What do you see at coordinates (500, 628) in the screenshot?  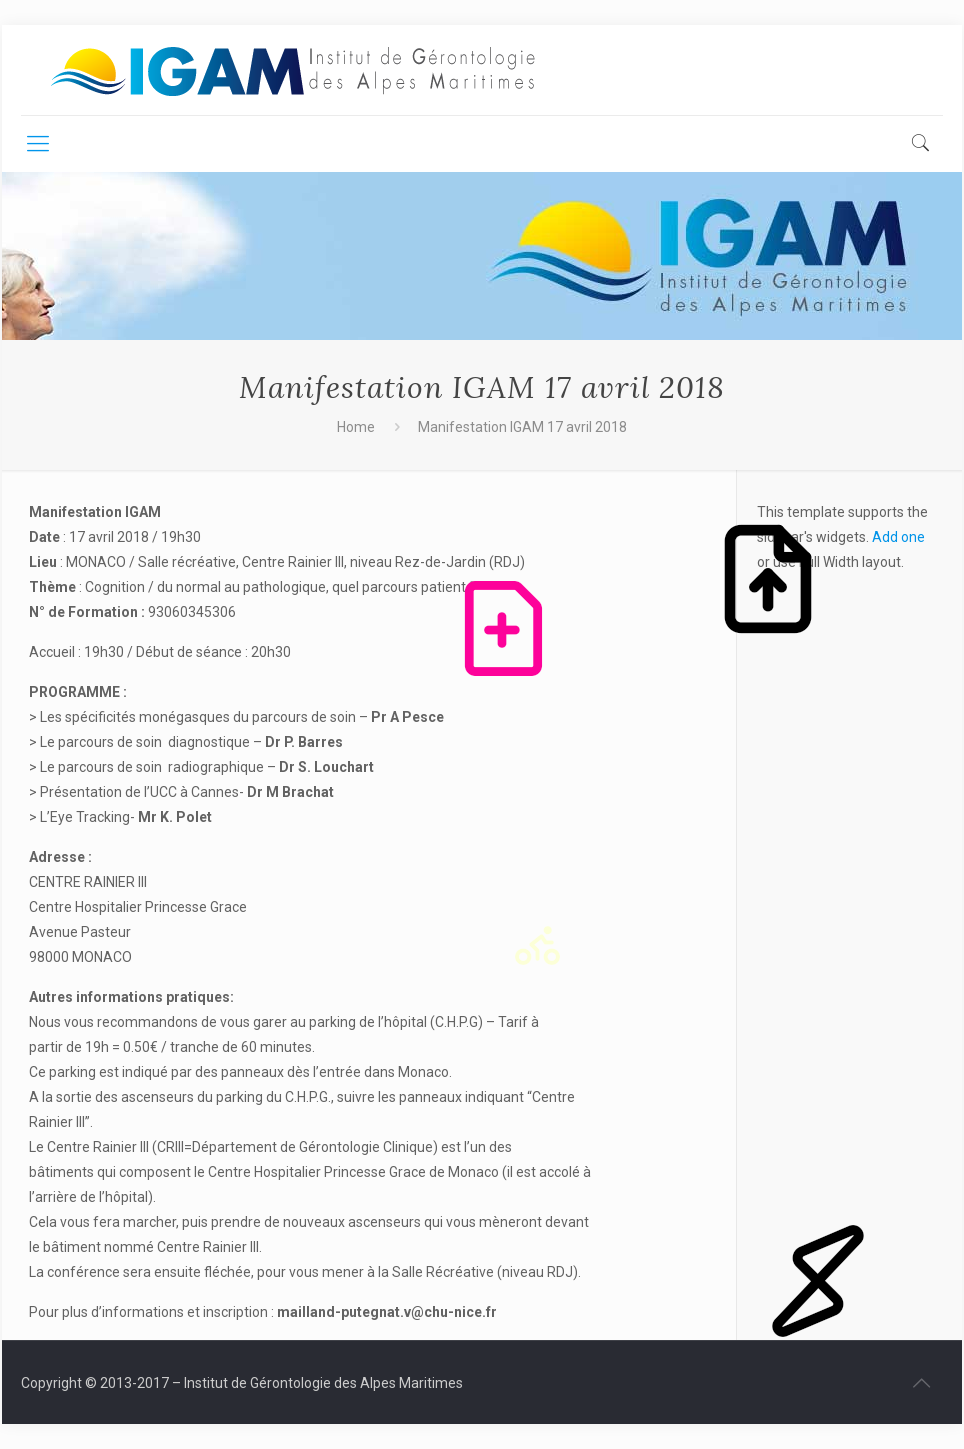 I see `add a new file` at bounding box center [500, 628].